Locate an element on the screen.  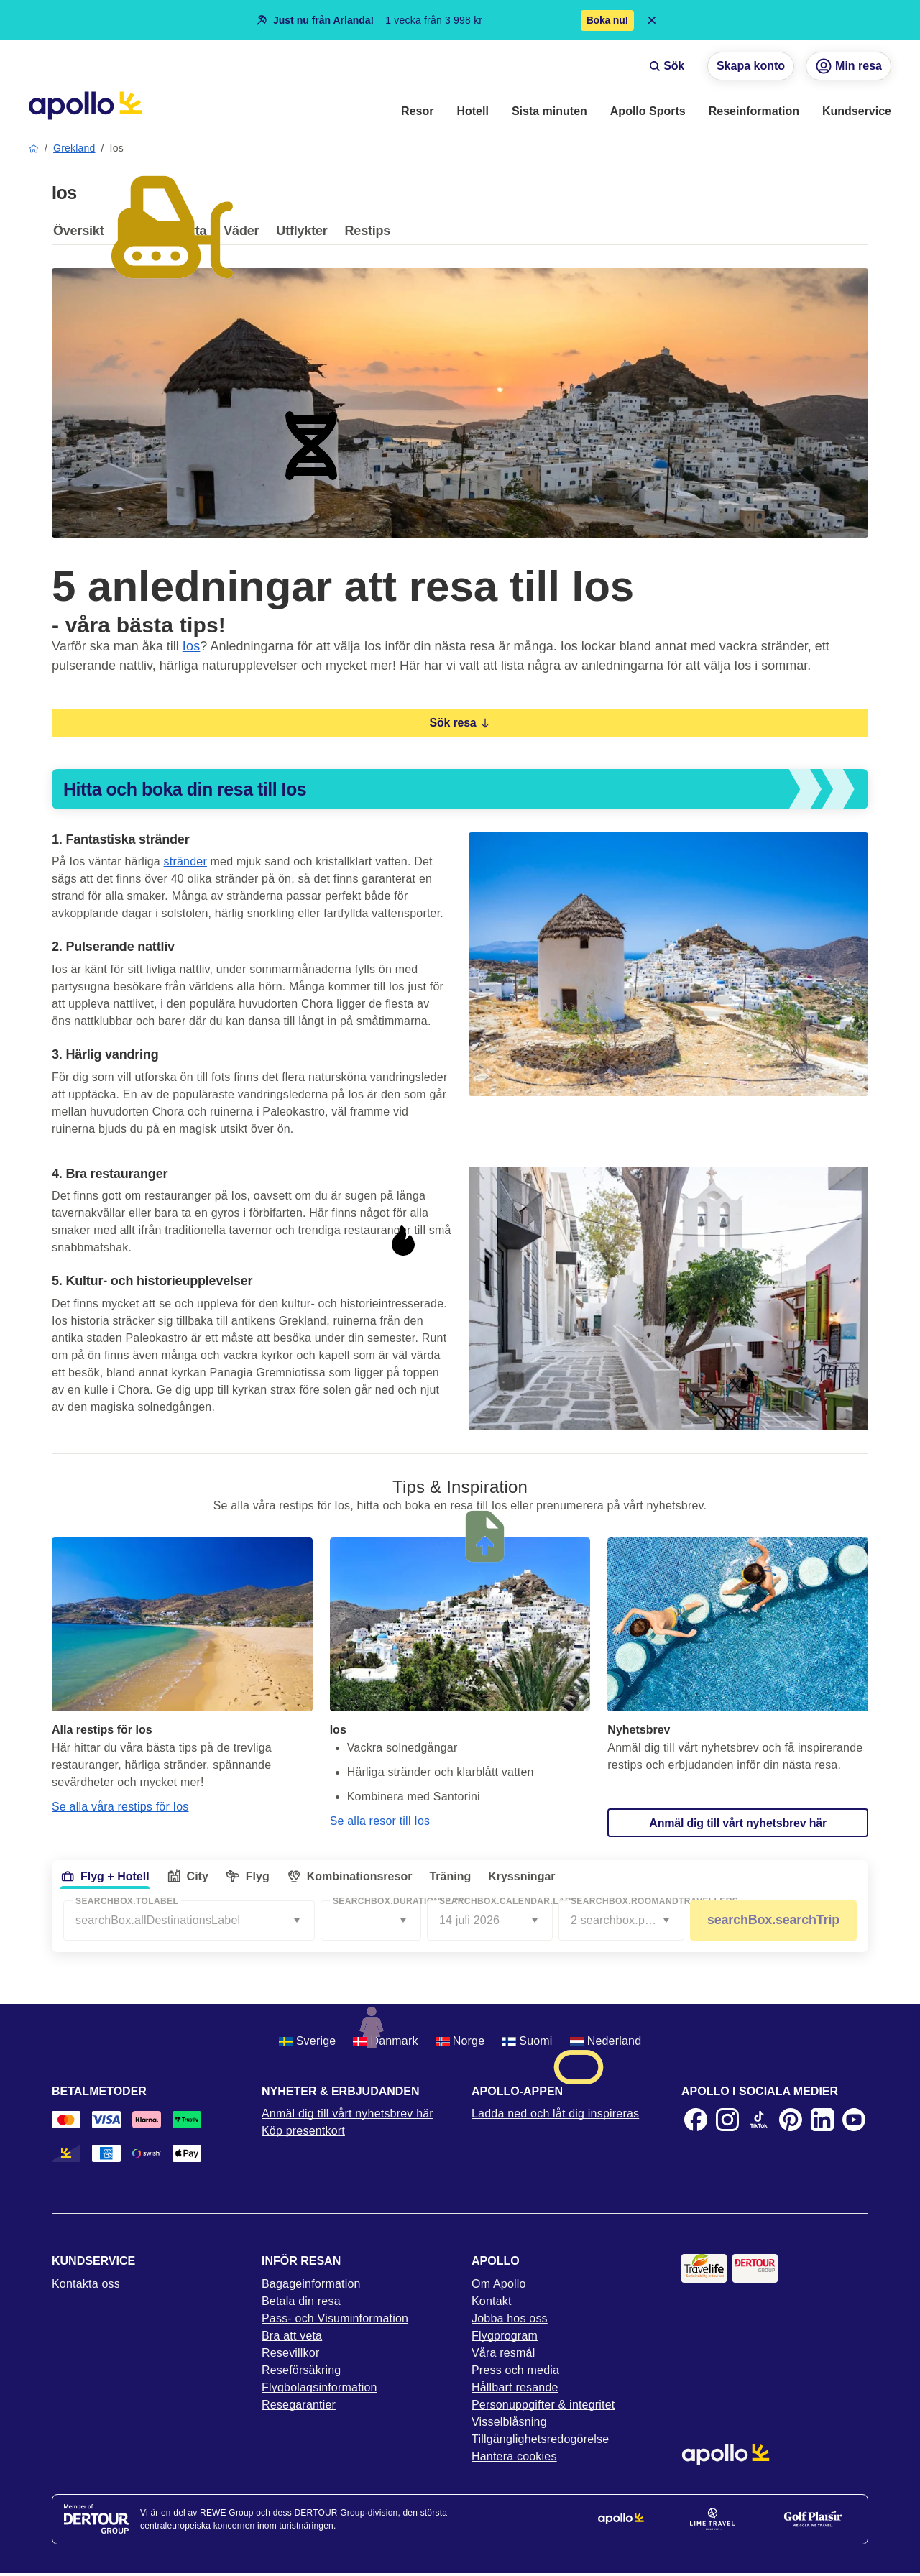
medication or pill tracker is located at coordinates (579, 2067).